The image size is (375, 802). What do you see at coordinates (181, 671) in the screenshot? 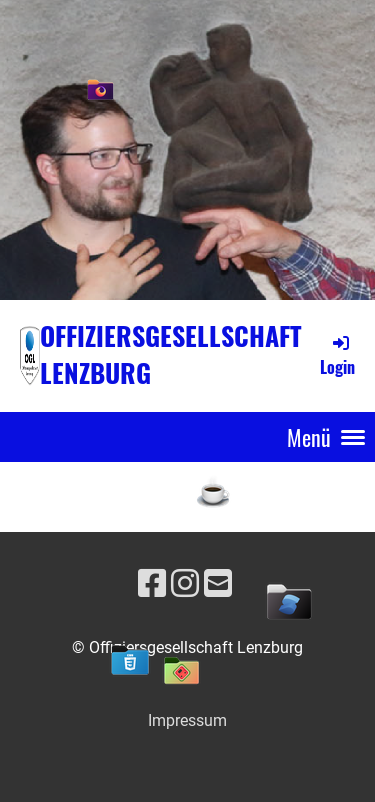
I see `open melonDS emulator files folder` at bounding box center [181, 671].